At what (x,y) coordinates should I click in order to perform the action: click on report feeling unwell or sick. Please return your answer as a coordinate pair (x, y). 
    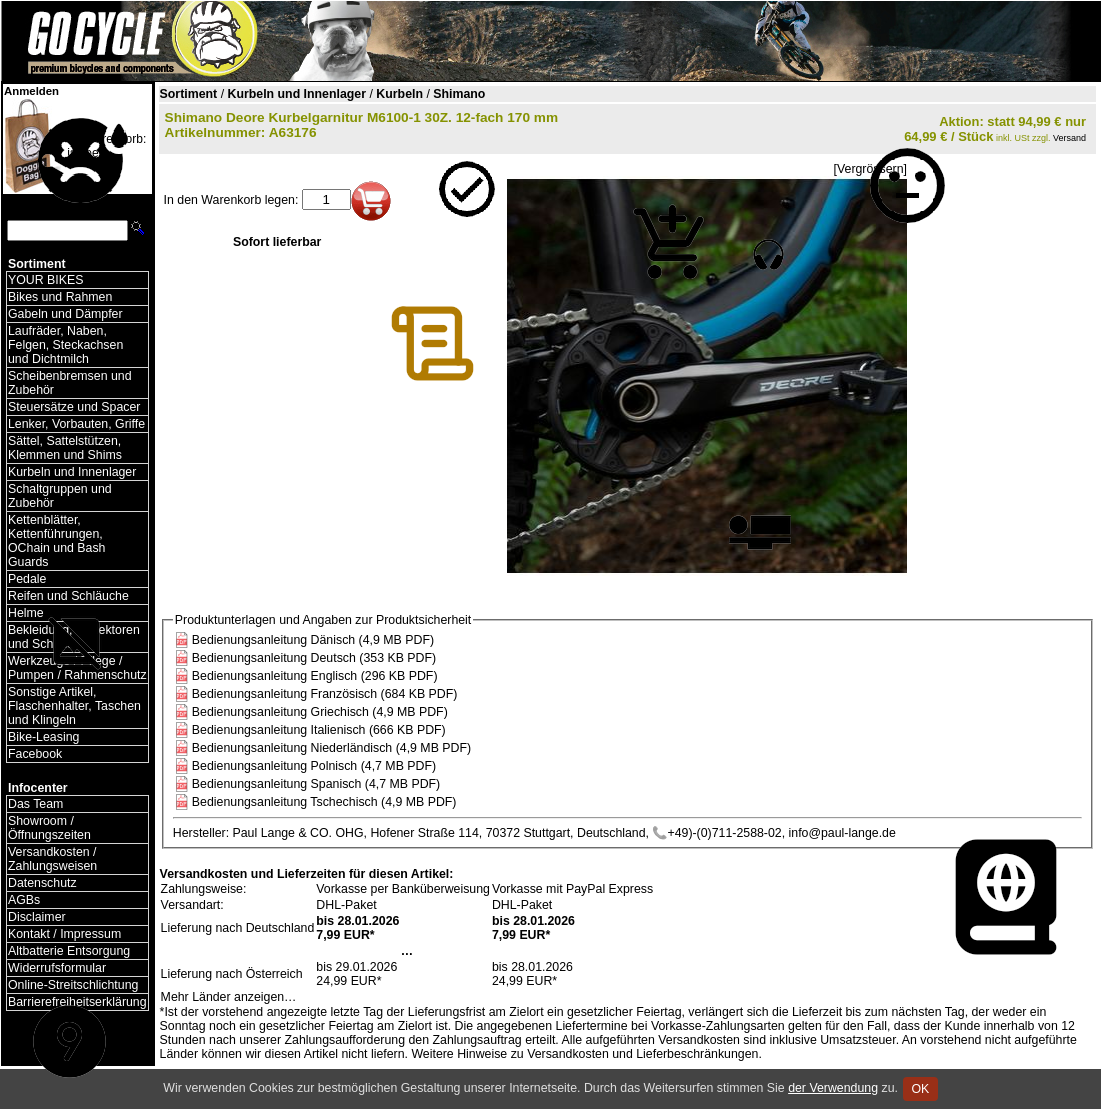
    Looking at the image, I should click on (80, 160).